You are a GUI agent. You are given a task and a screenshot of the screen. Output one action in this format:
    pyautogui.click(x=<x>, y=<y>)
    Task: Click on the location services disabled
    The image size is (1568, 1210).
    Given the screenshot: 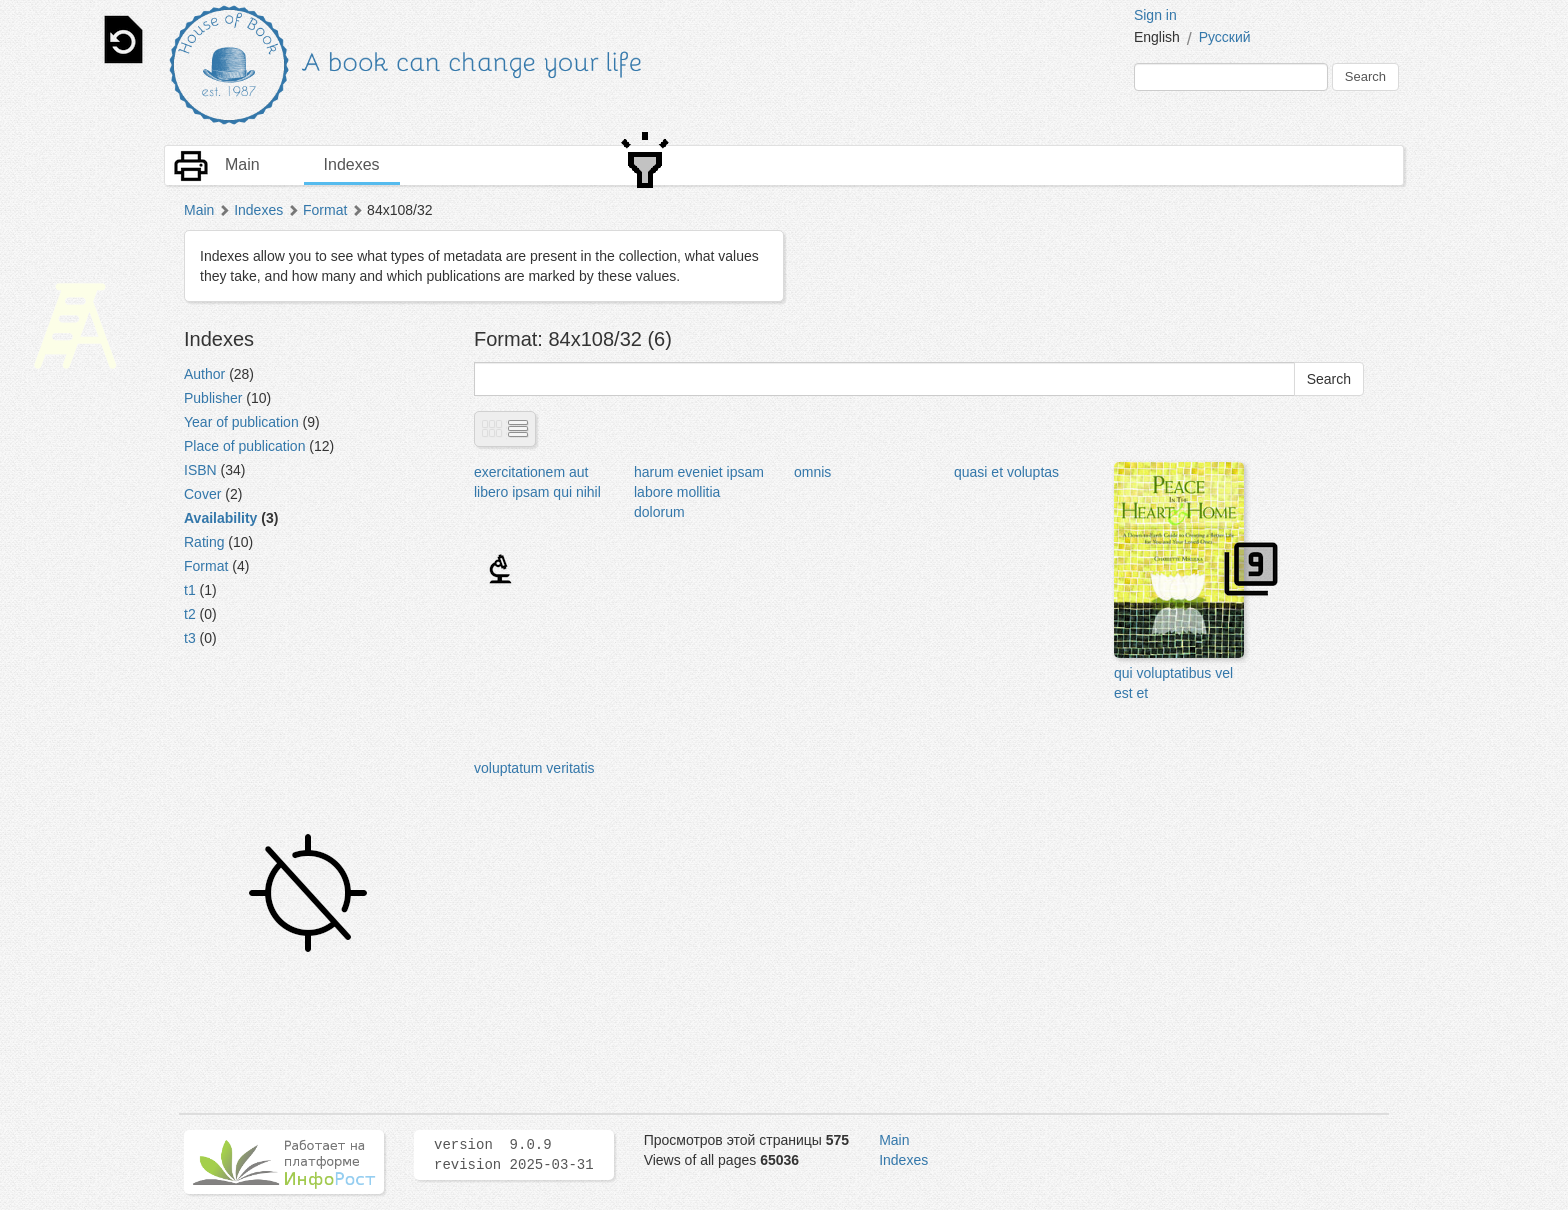 What is the action you would take?
    pyautogui.click(x=308, y=893)
    